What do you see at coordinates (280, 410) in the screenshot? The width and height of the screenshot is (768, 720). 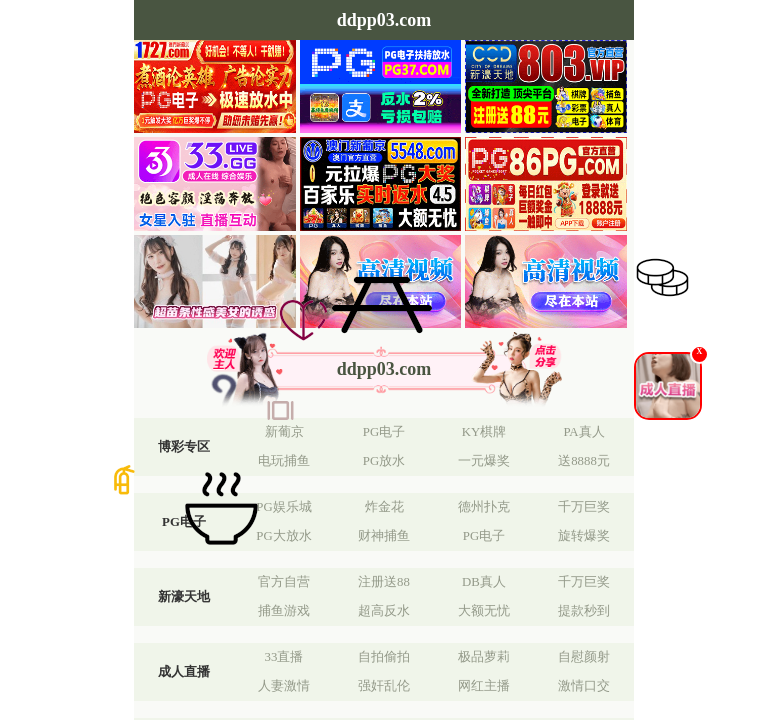 I see `start a slideshow presentation` at bounding box center [280, 410].